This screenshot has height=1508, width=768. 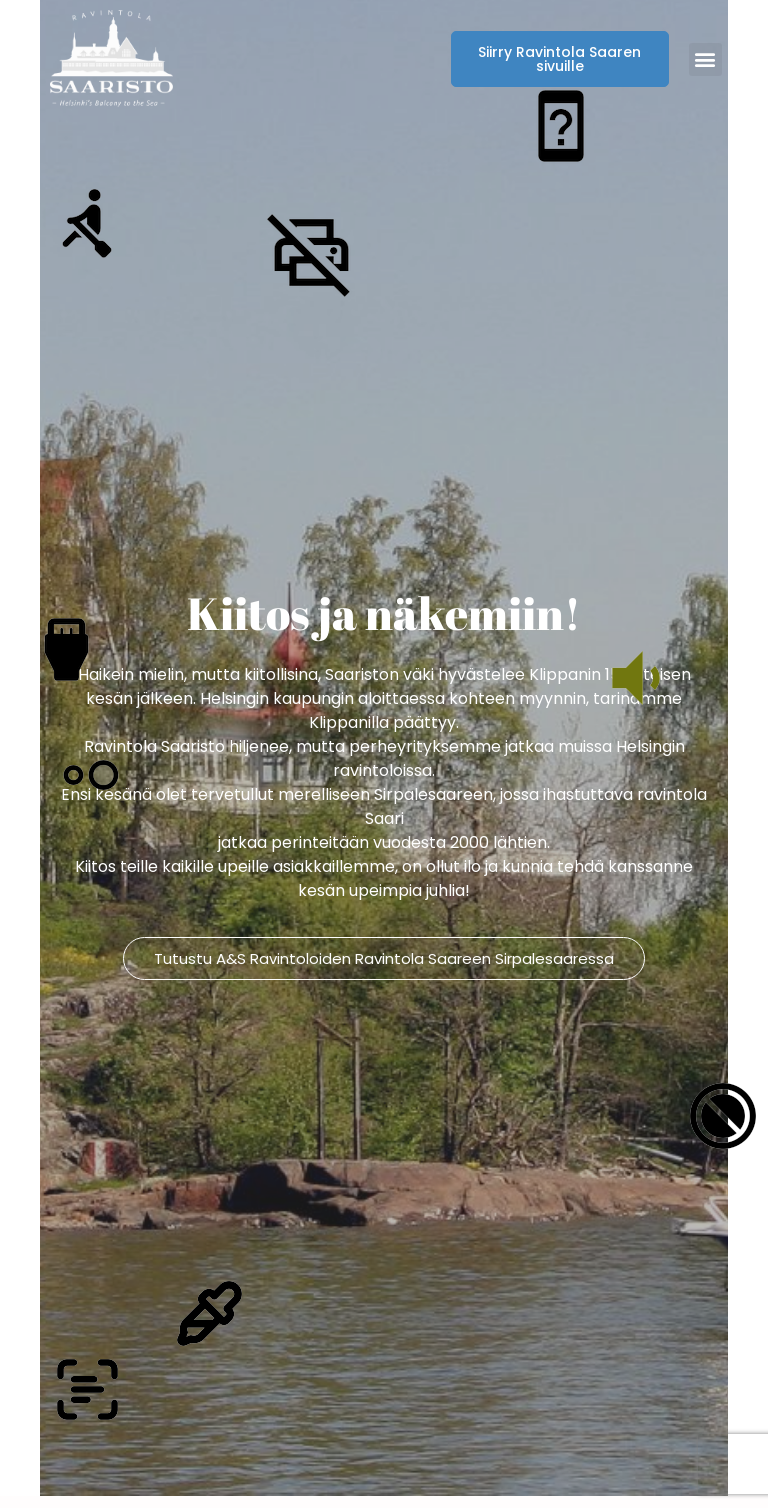 I want to click on access rowing or kayaking activities, so click(x=85, y=222).